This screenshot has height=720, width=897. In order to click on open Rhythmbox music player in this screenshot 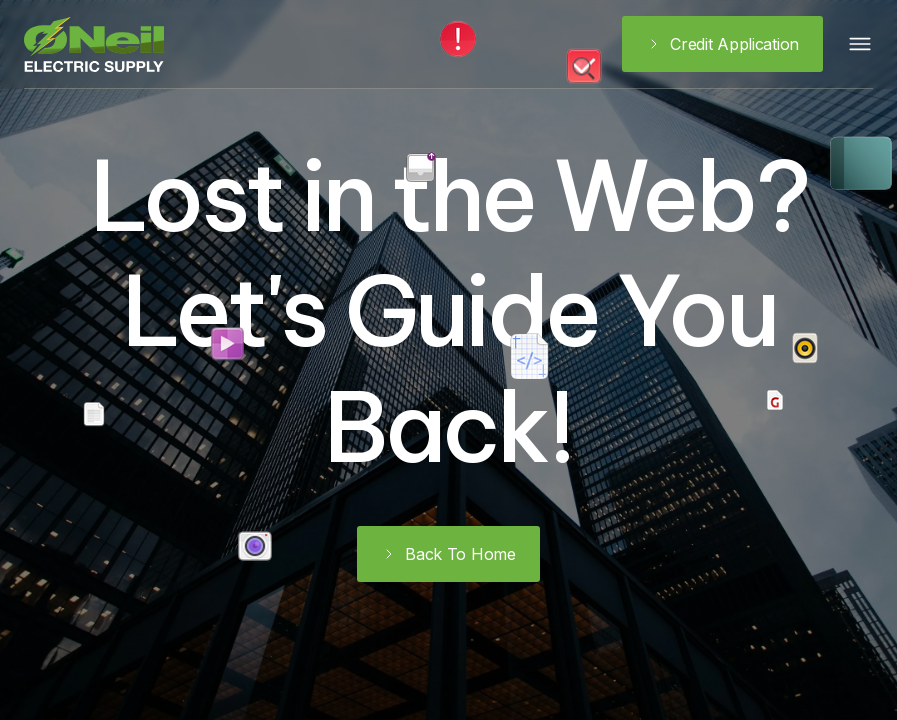, I will do `click(805, 348)`.